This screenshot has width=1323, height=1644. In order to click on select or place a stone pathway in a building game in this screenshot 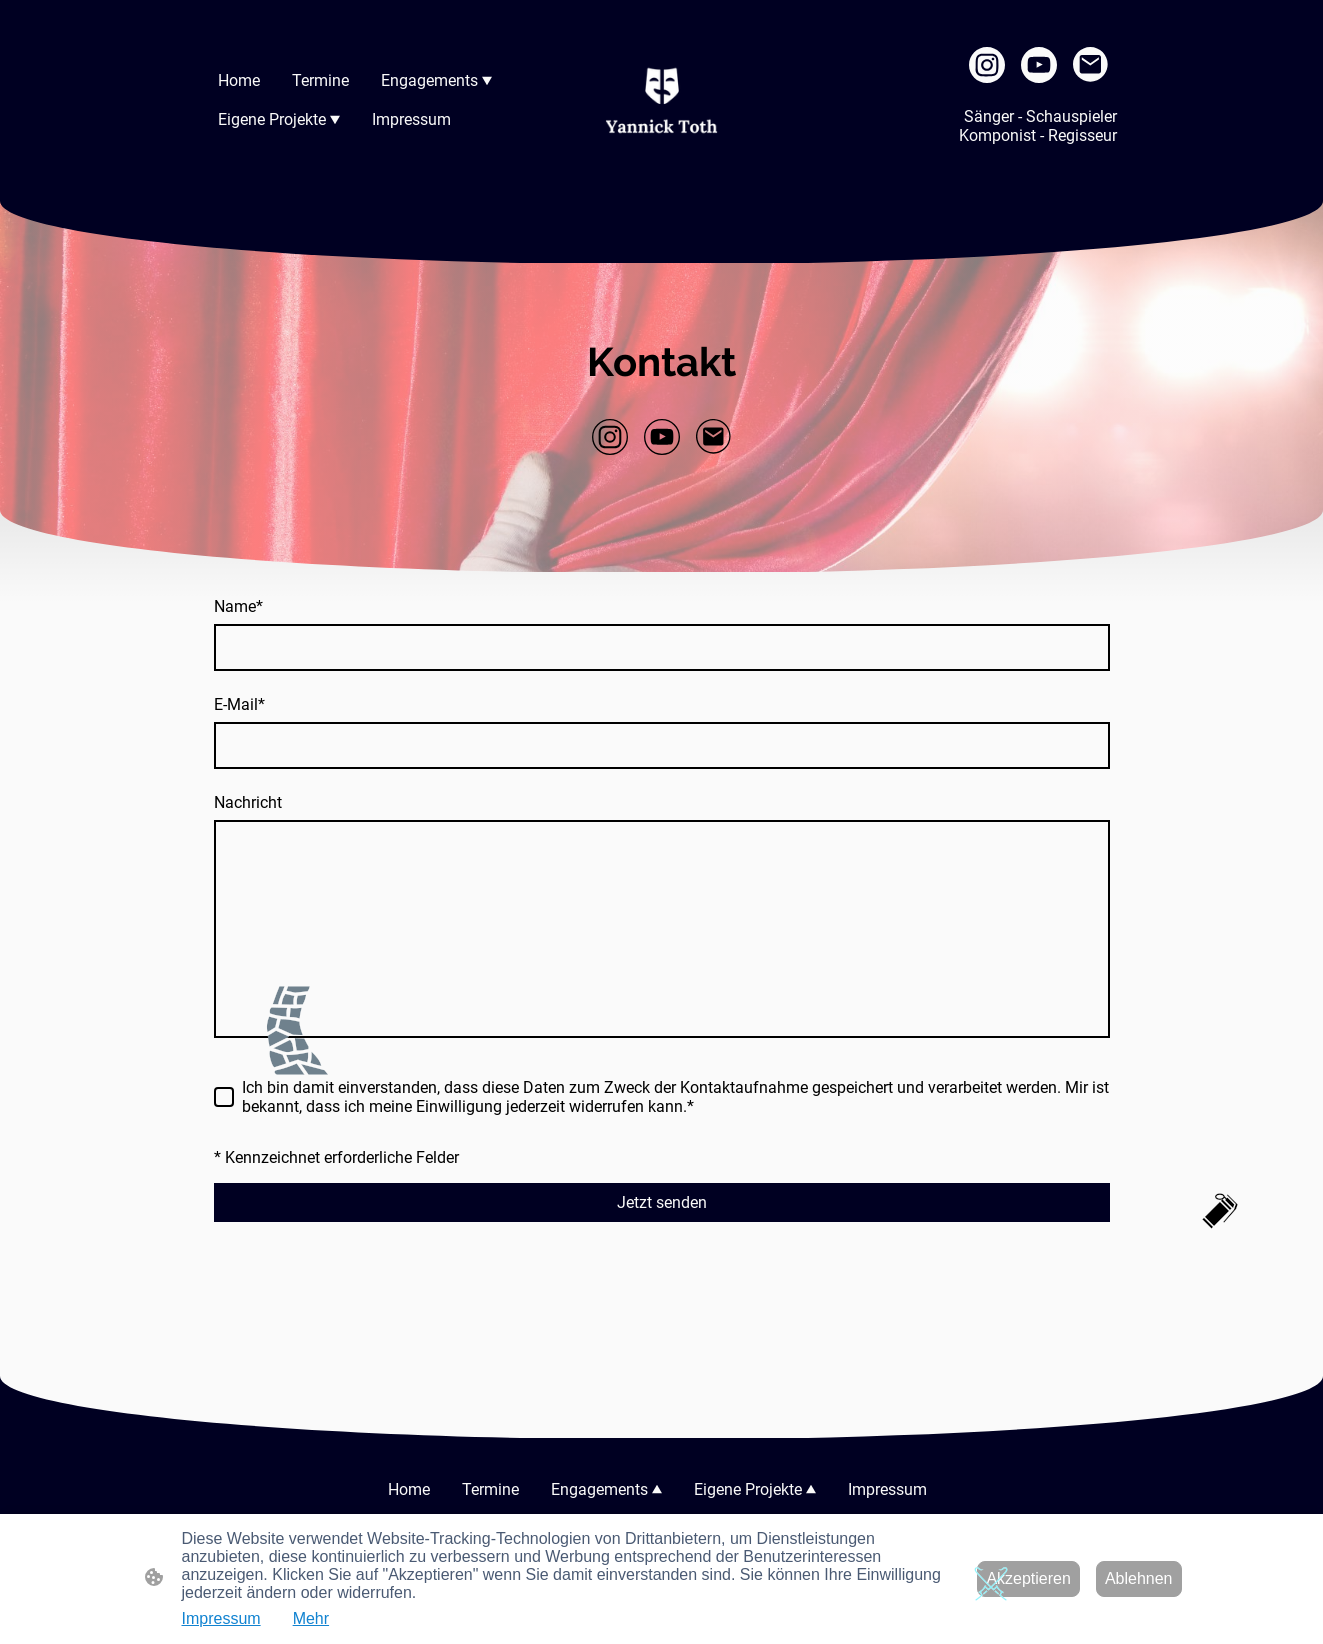, I will do `click(297, 1030)`.